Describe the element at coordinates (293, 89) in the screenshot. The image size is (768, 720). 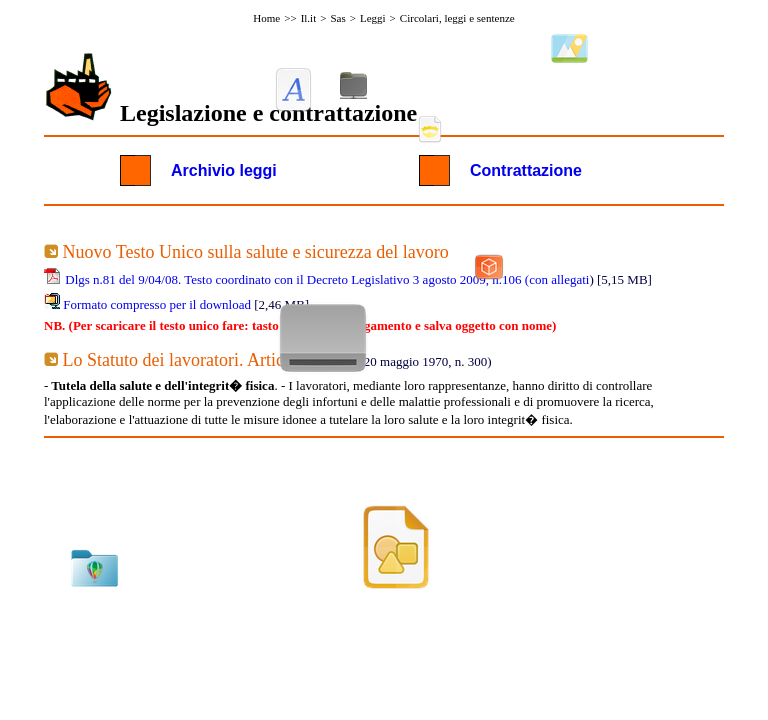
I see `an OpenType font file` at that location.